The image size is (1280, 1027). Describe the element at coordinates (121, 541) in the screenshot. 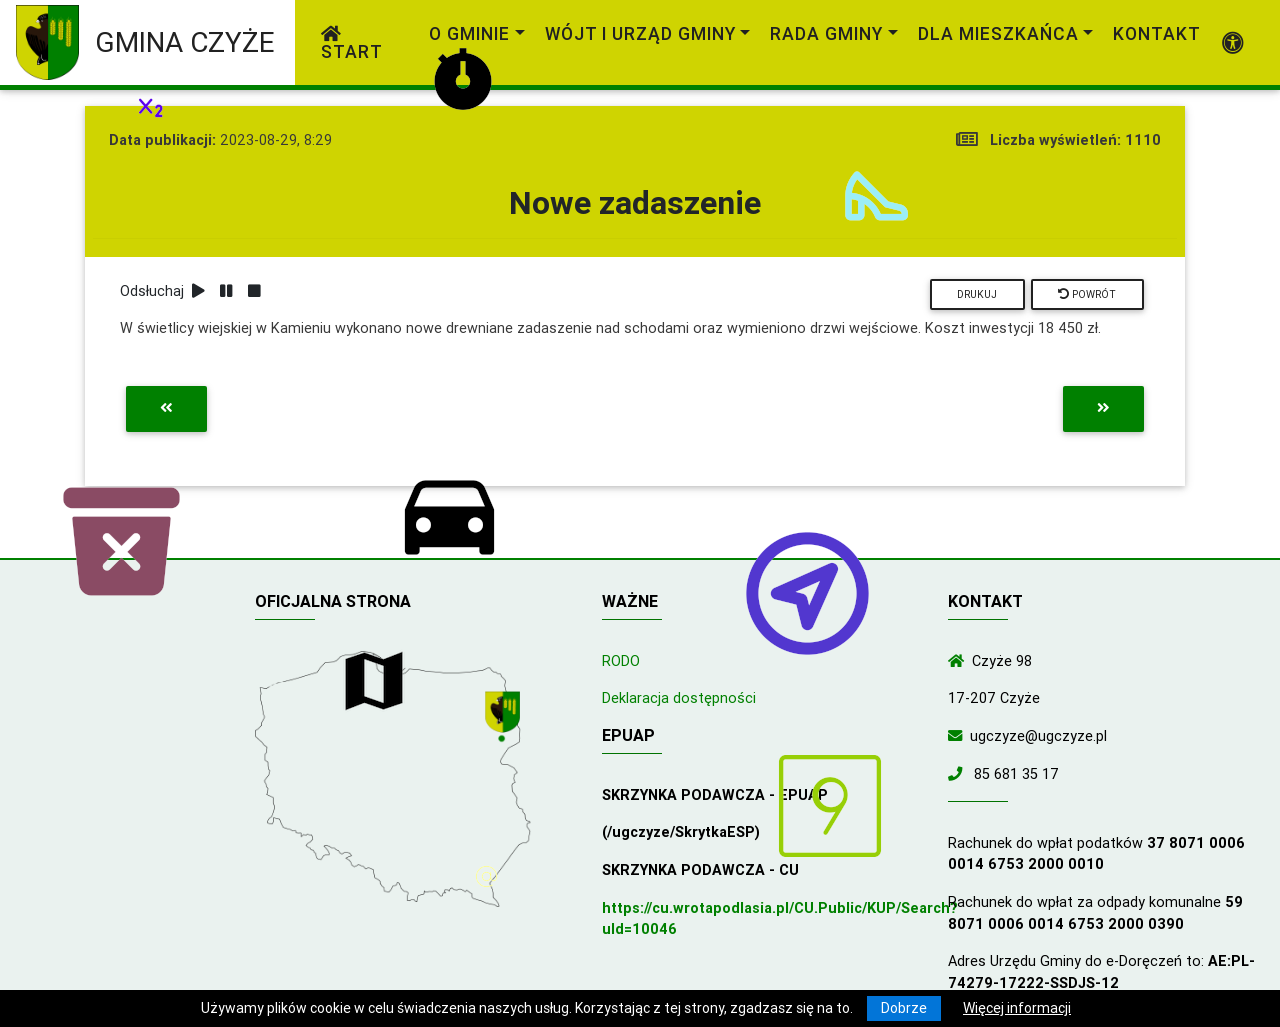

I see `delete selected item` at that location.